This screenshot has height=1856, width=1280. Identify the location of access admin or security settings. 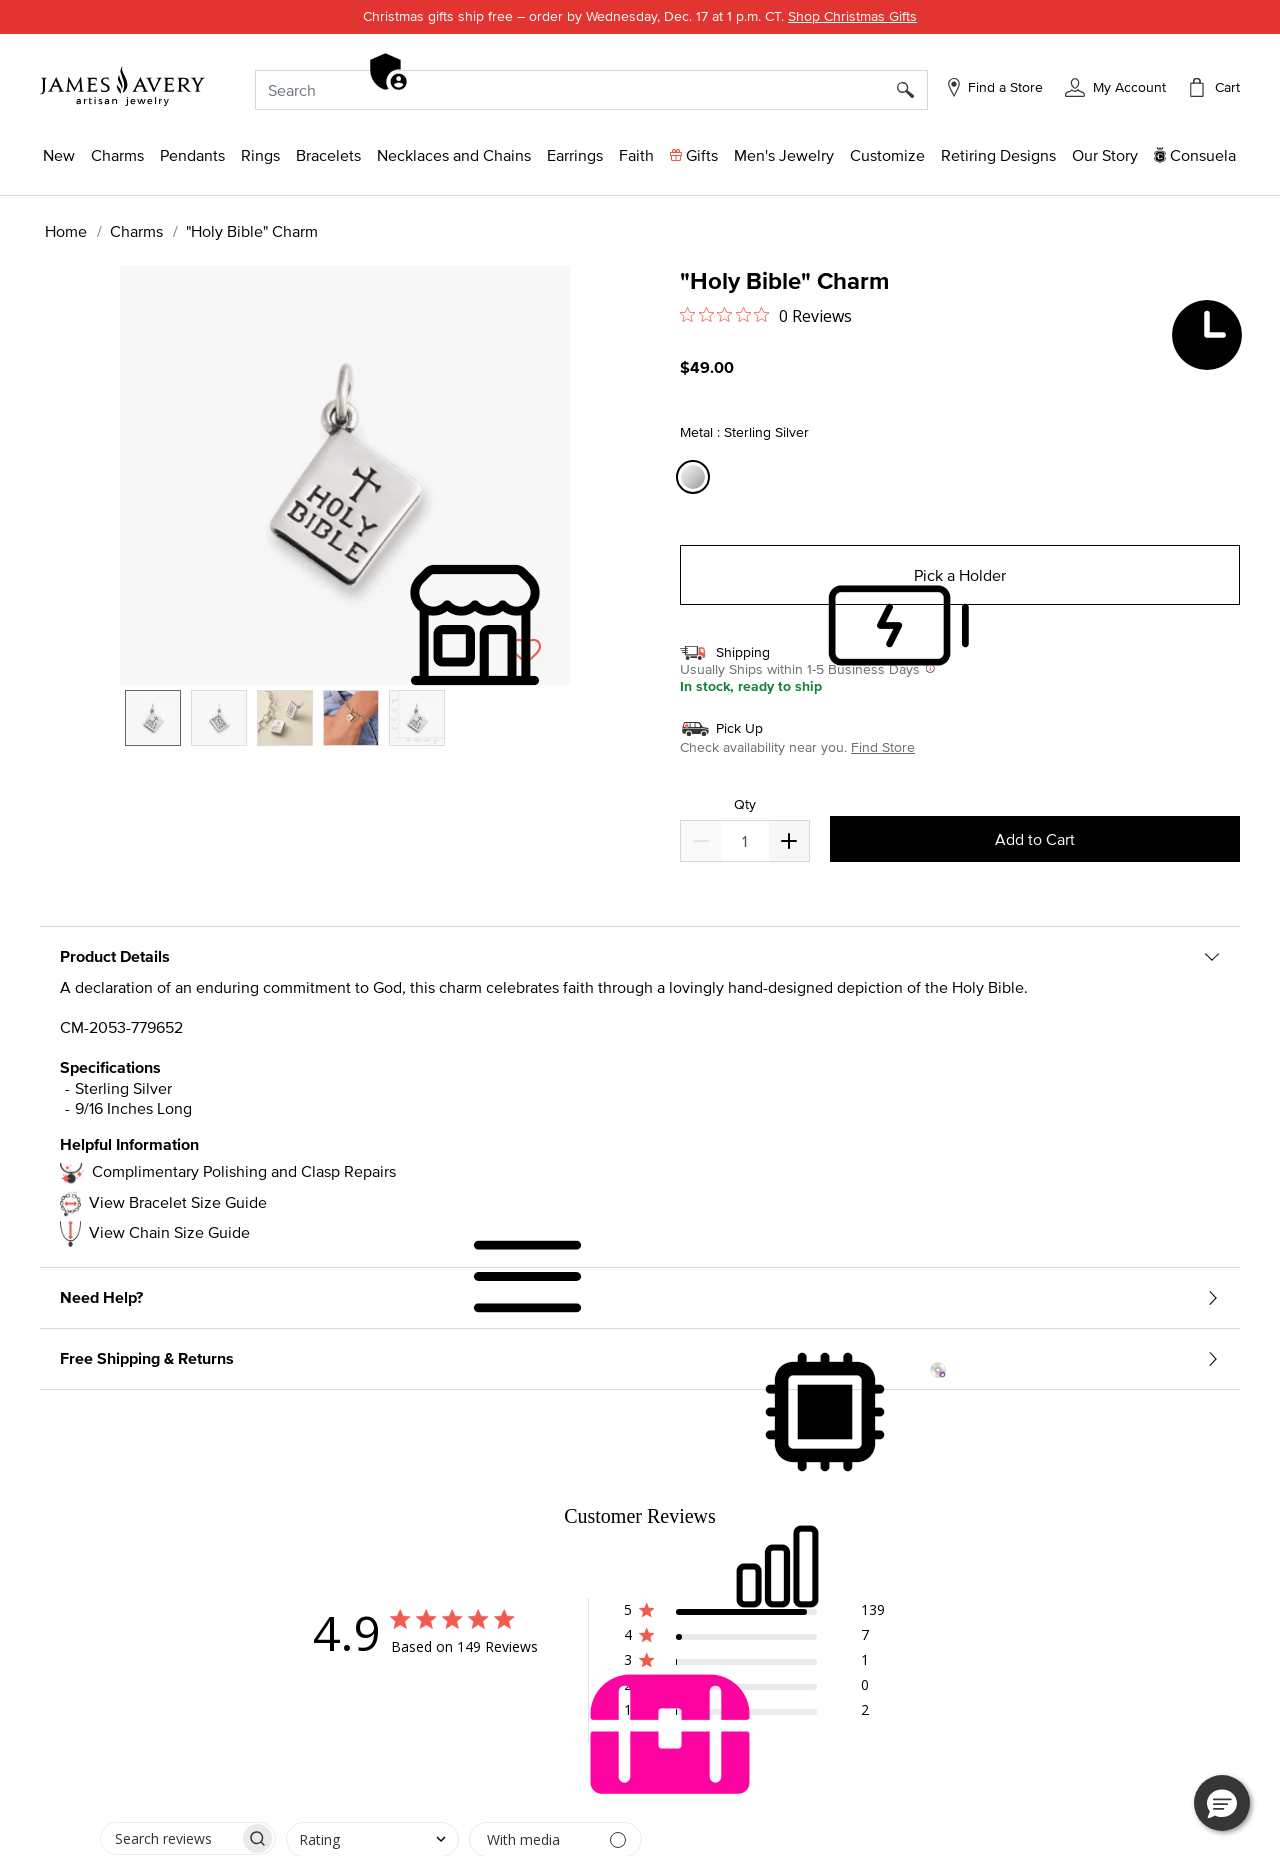
(388, 71).